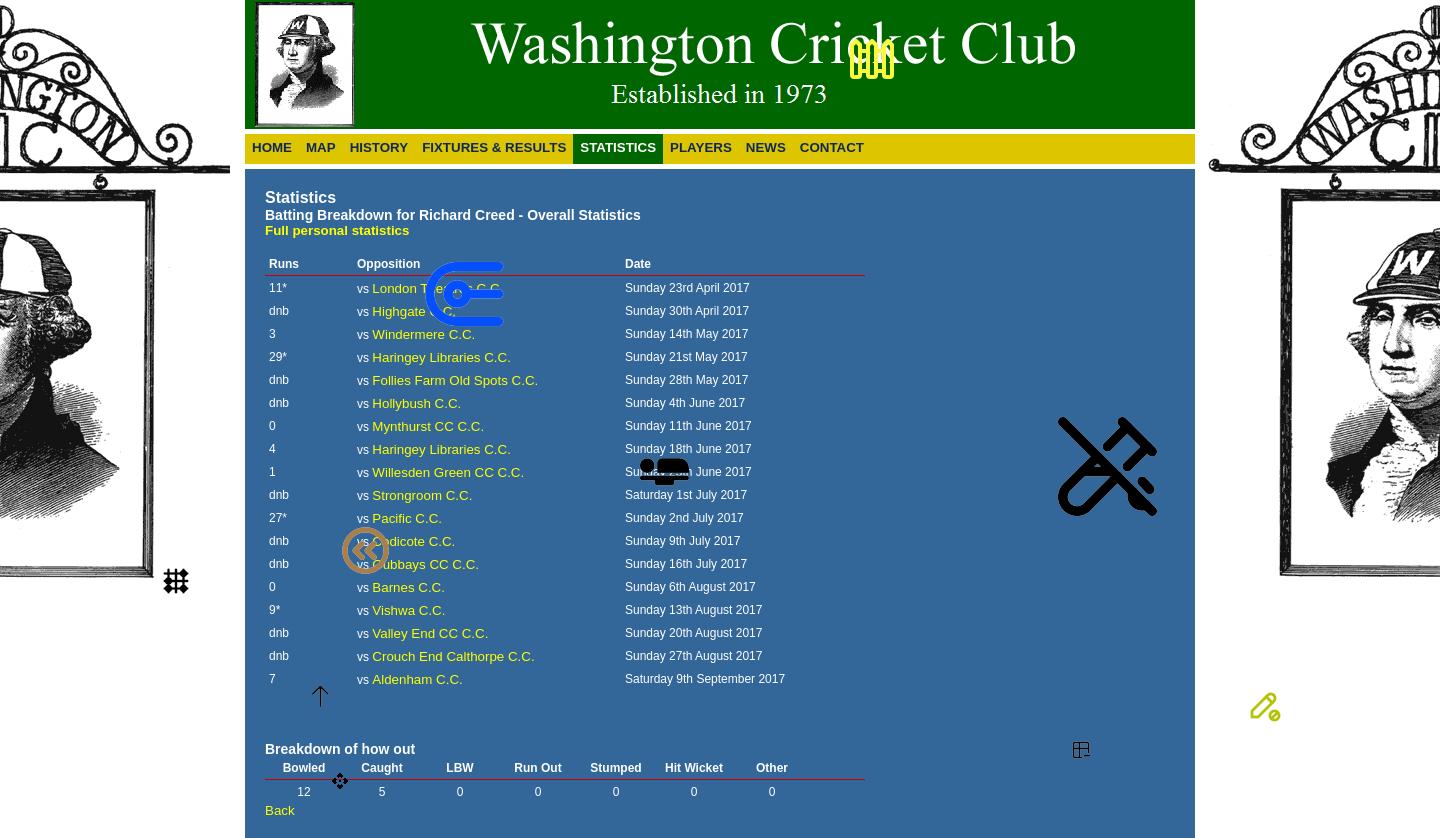 This screenshot has width=1440, height=838. Describe the element at coordinates (872, 59) in the screenshot. I see `set boundary or privacy restrictions` at that location.